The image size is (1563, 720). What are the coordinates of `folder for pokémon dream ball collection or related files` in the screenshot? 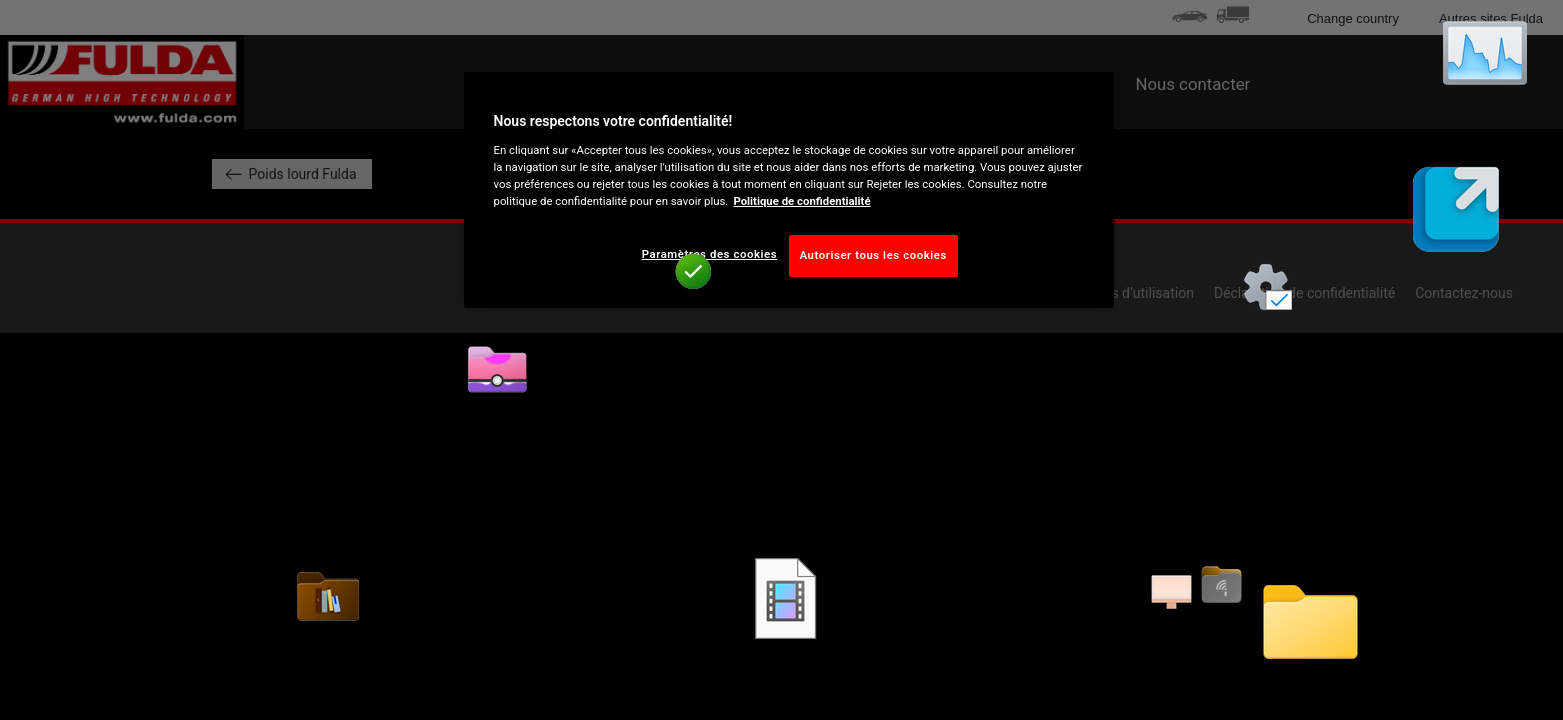 It's located at (497, 371).